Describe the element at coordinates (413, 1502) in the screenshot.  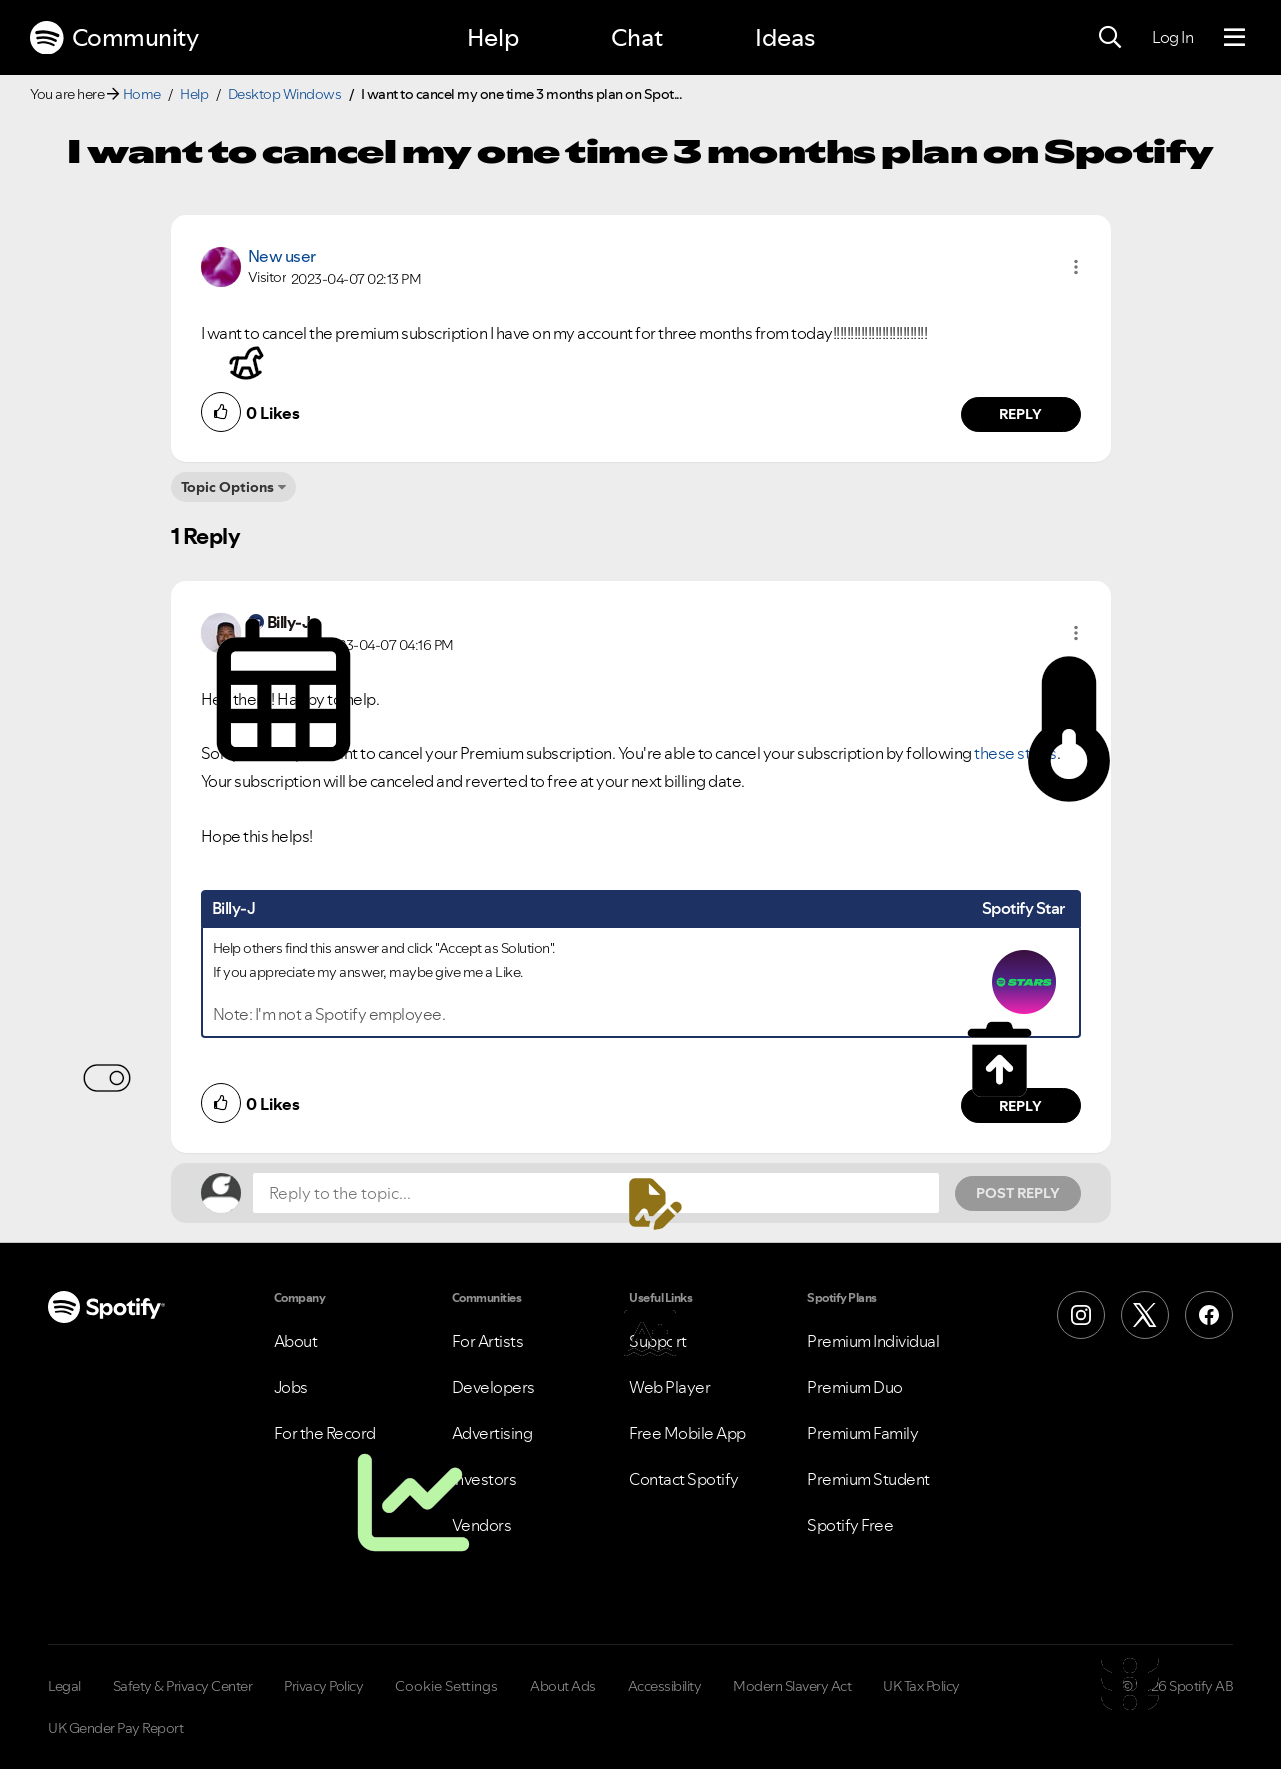
I see `view analytics or statistics` at that location.